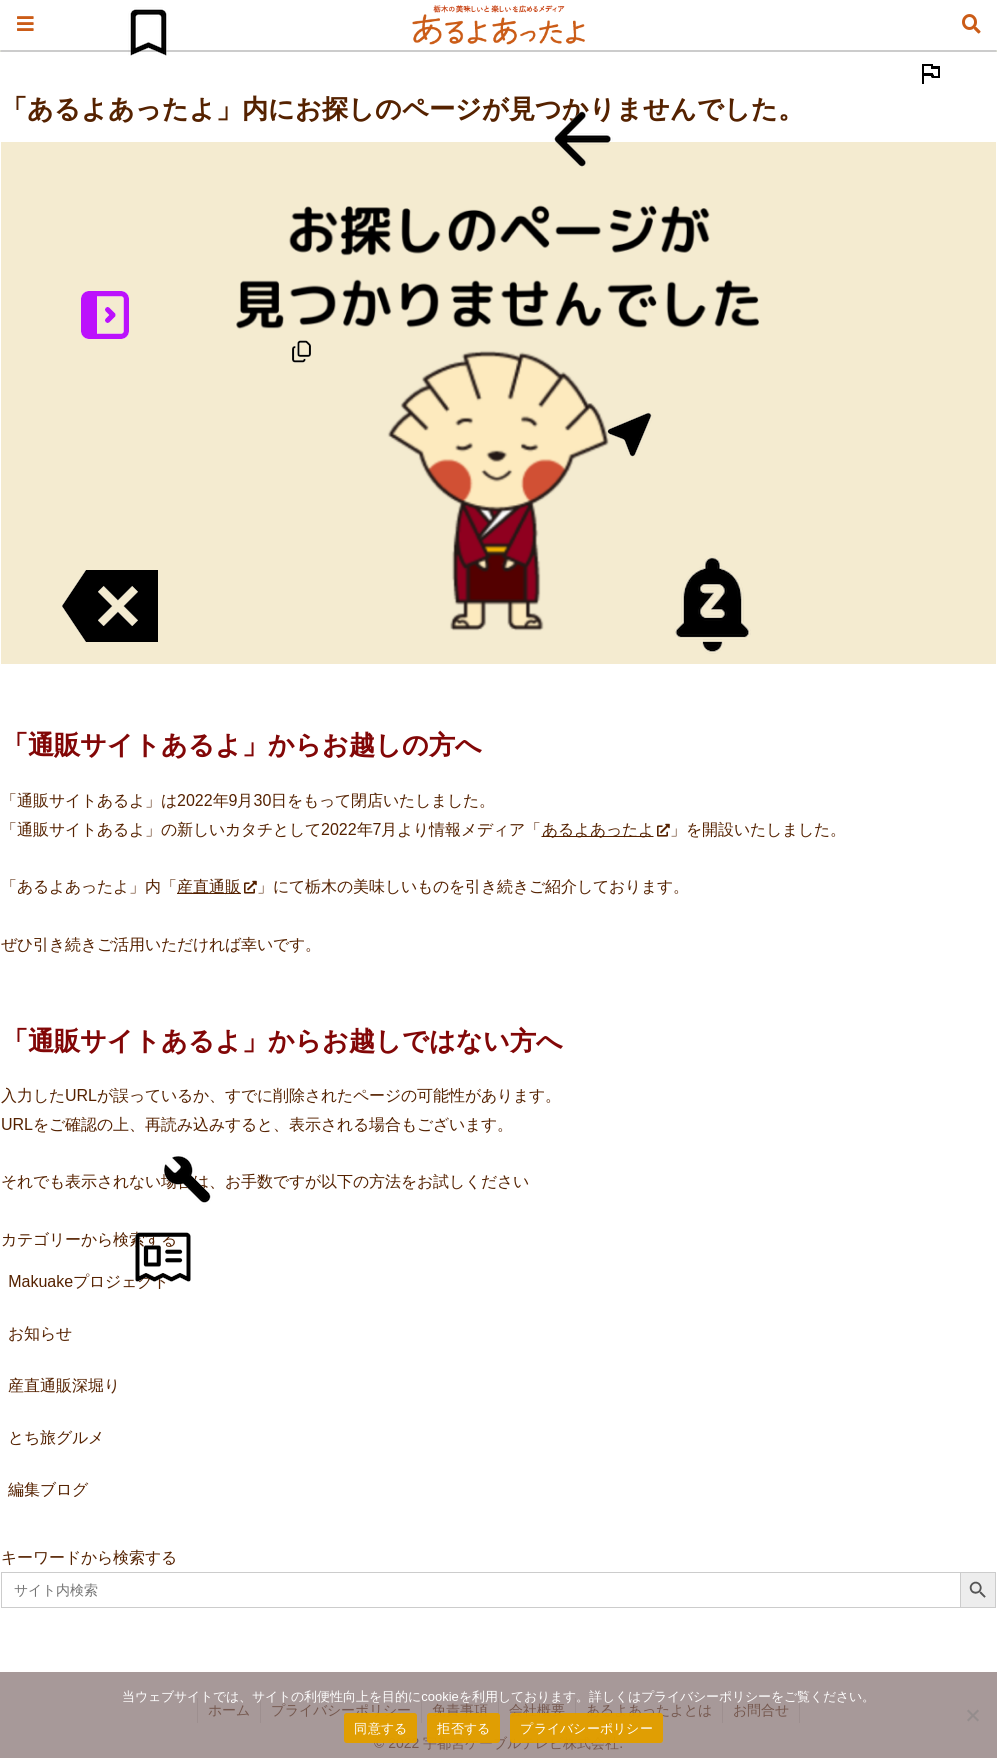  Describe the element at coordinates (110, 606) in the screenshot. I see `delete the last character entered` at that location.